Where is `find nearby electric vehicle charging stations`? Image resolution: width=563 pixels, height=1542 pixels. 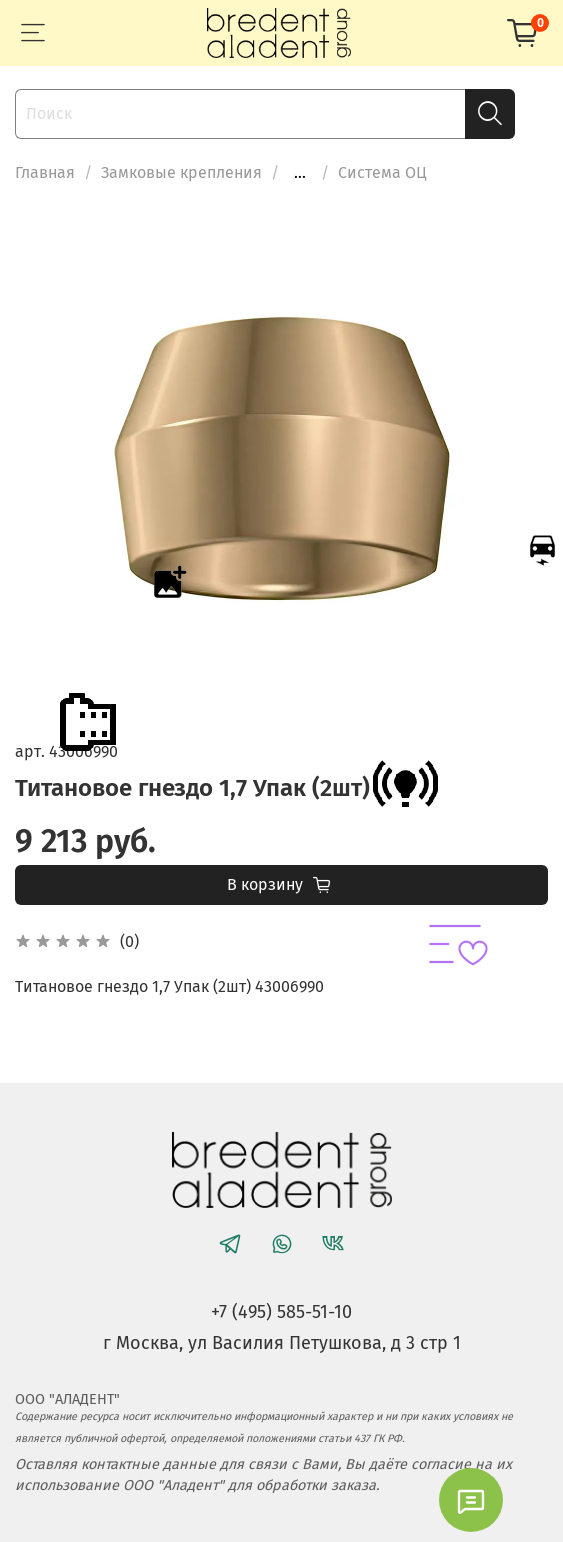
find nearby electric vehicle charging stations is located at coordinates (542, 550).